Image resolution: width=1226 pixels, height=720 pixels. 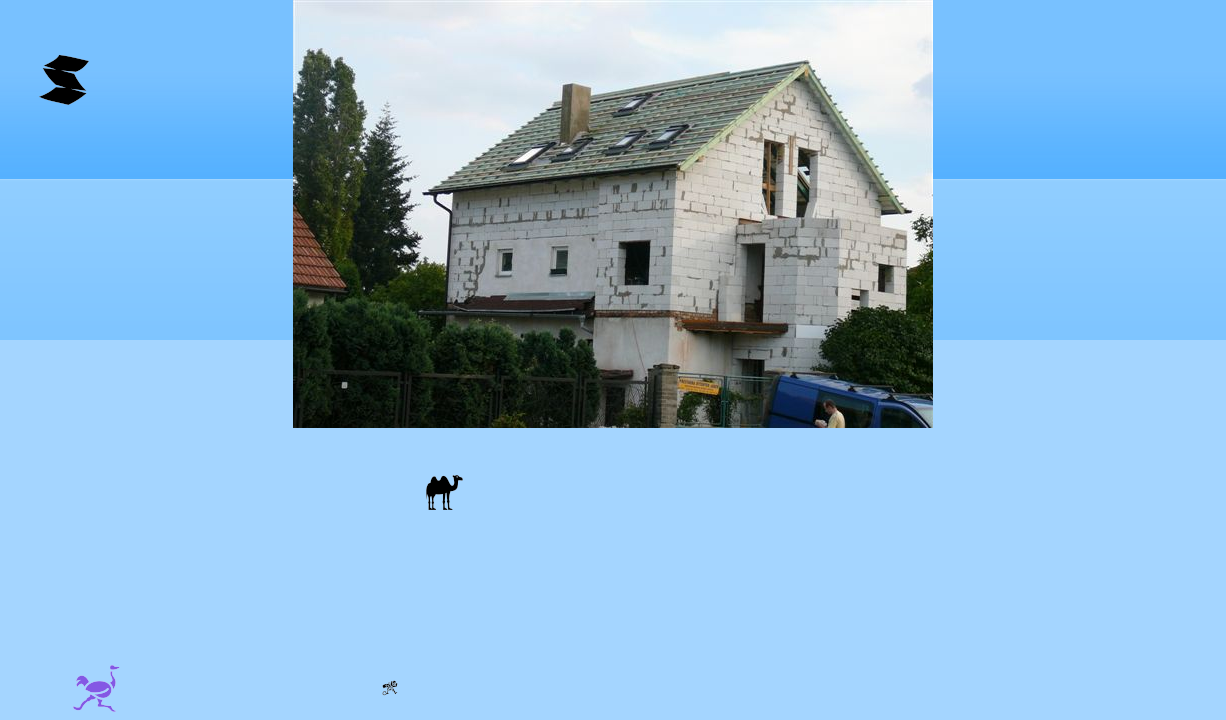 I want to click on view document or note, so click(x=64, y=80).